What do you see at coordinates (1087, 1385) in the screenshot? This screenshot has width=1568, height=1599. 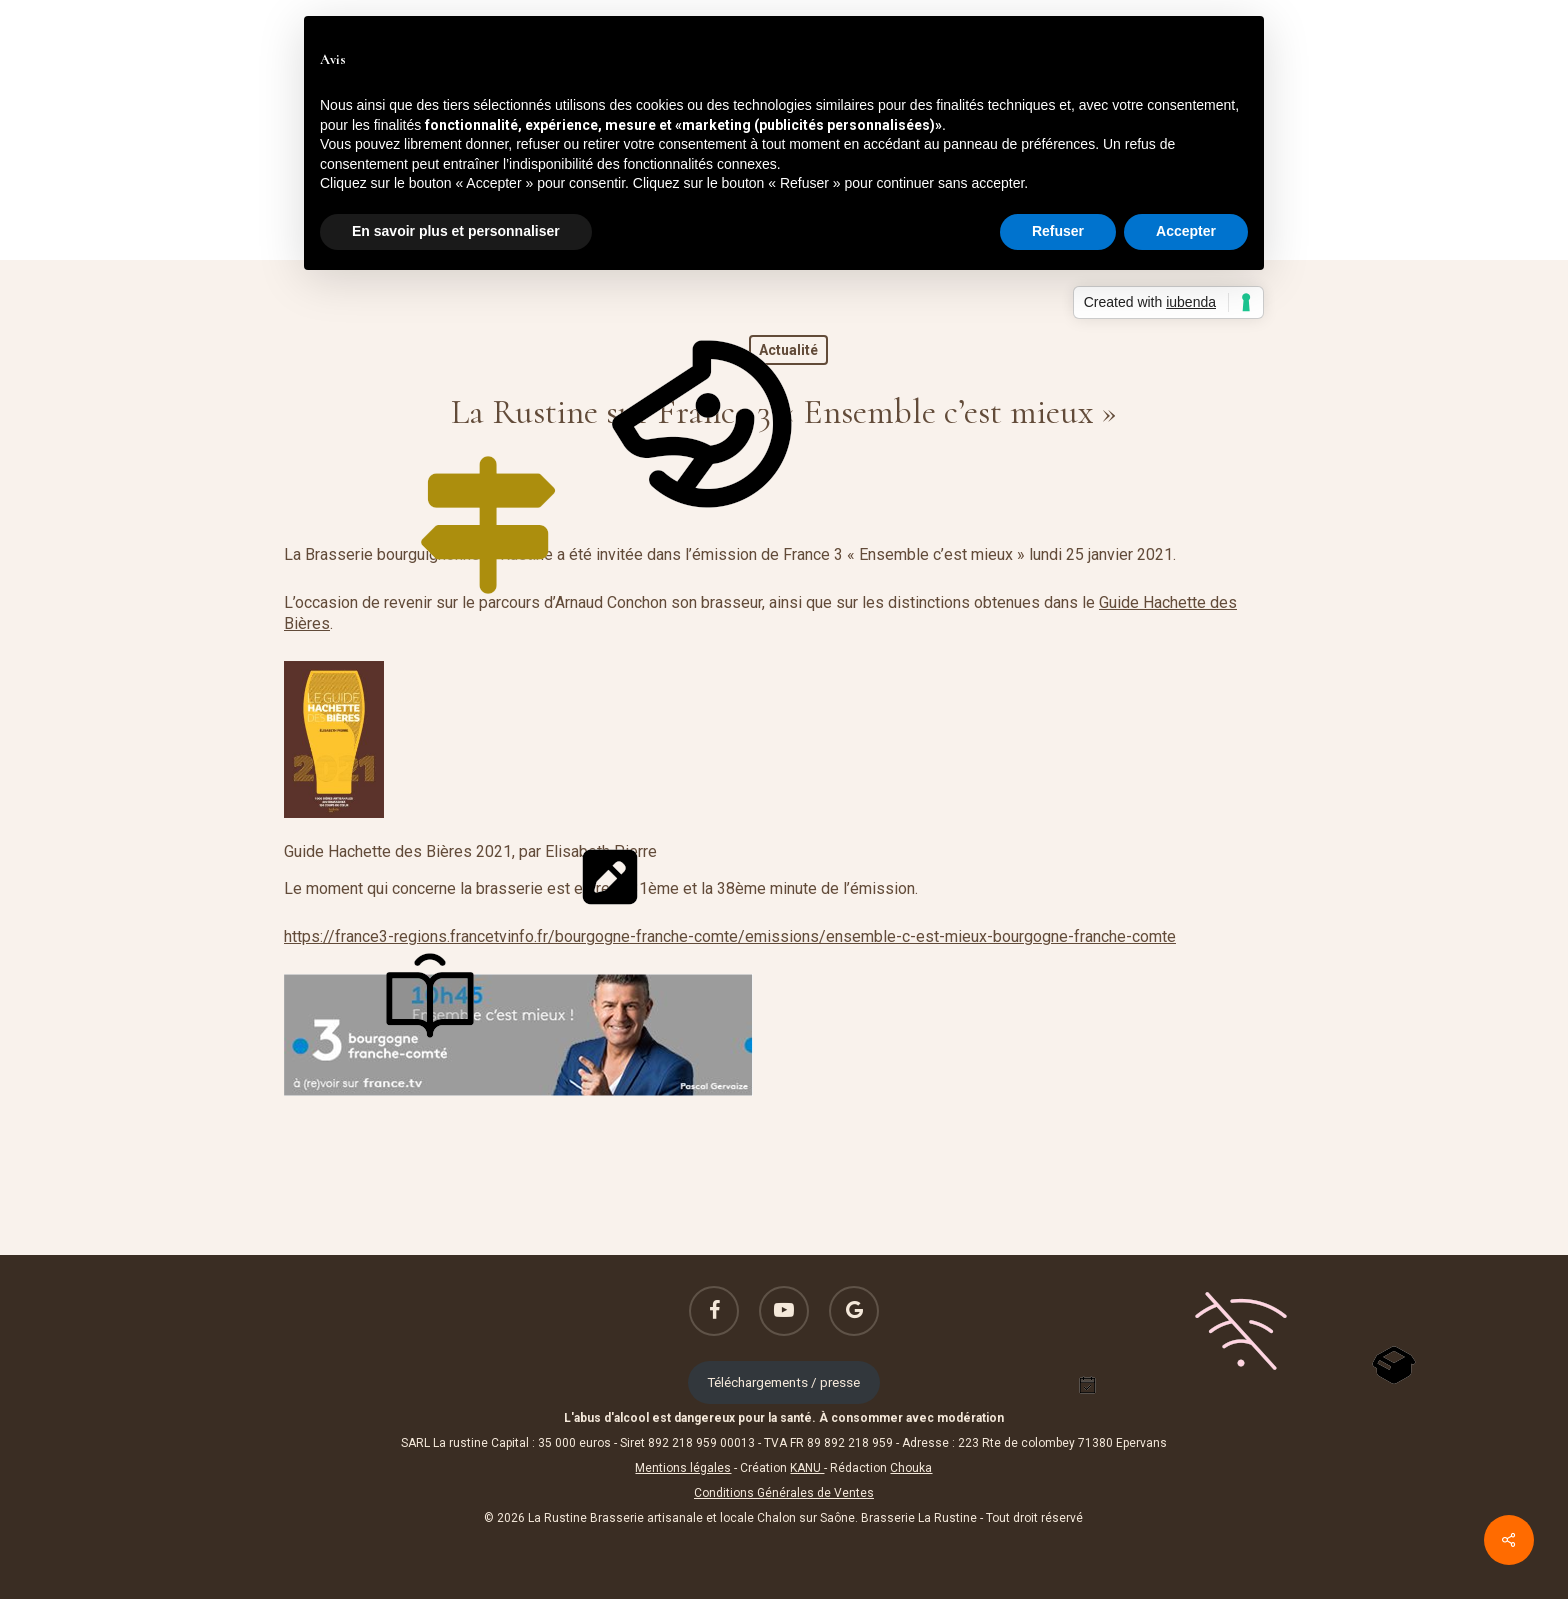 I see `confirm or complete a scheduled event` at bounding box center [1087, 1385].